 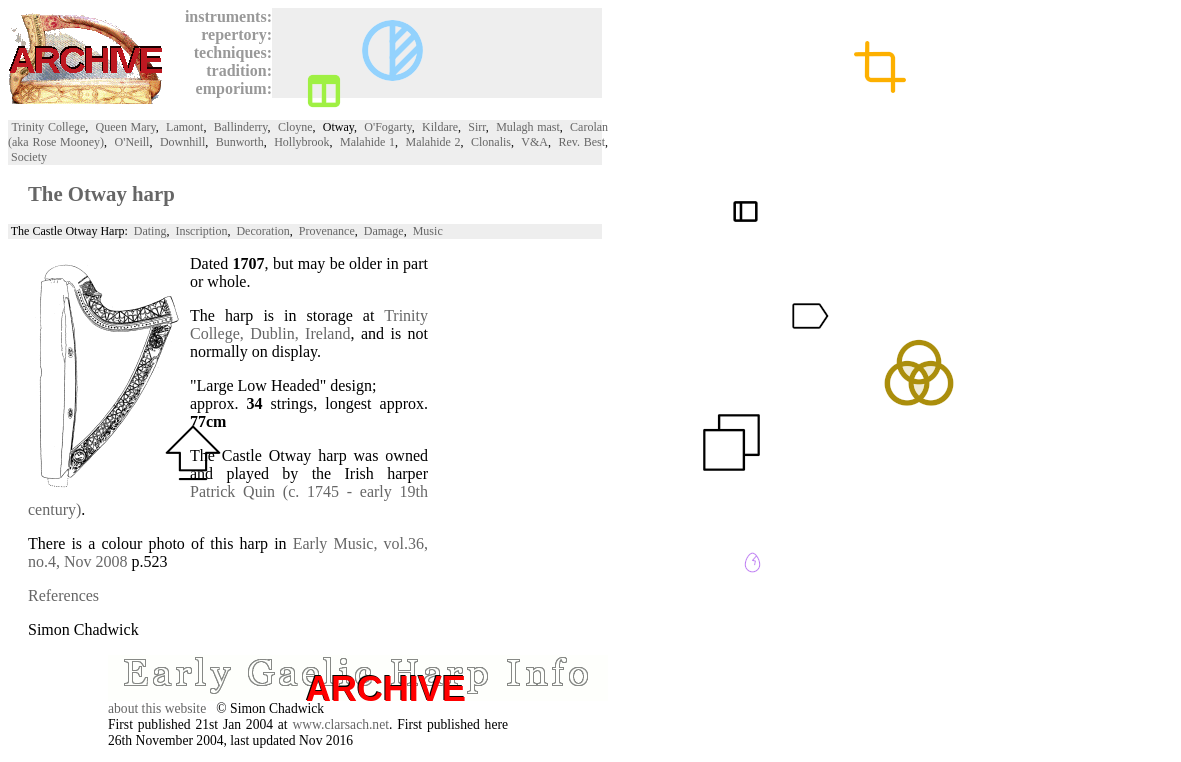 What do you see at coordinates (919, 374) in the screenshot?
I see `indicates overlapping or shared elements in a venn diagram` at bounding box center [919, 374].